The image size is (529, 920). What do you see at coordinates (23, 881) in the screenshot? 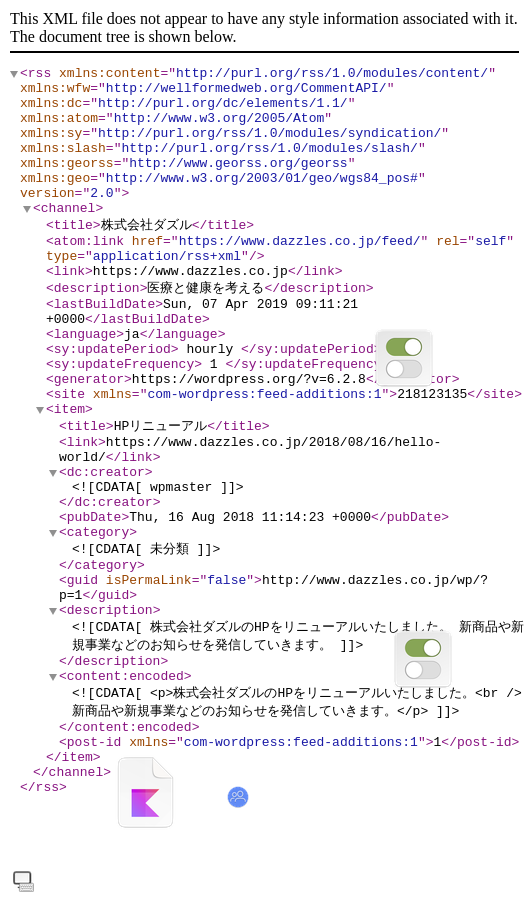
I see `access computer or desktop settings` at bounding box center [23, 881].